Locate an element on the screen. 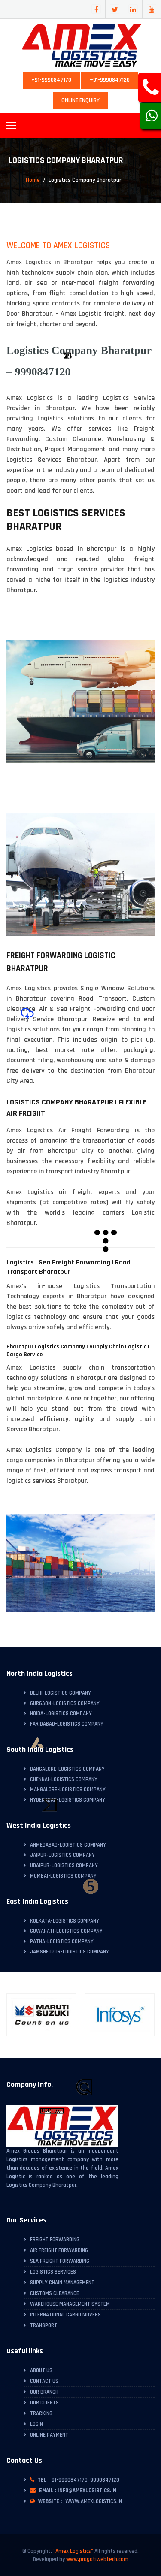 The width and height of the screenshot is (161, 2576). indicates thunderstorm weather conditions is located at coordinates (27, 1013).